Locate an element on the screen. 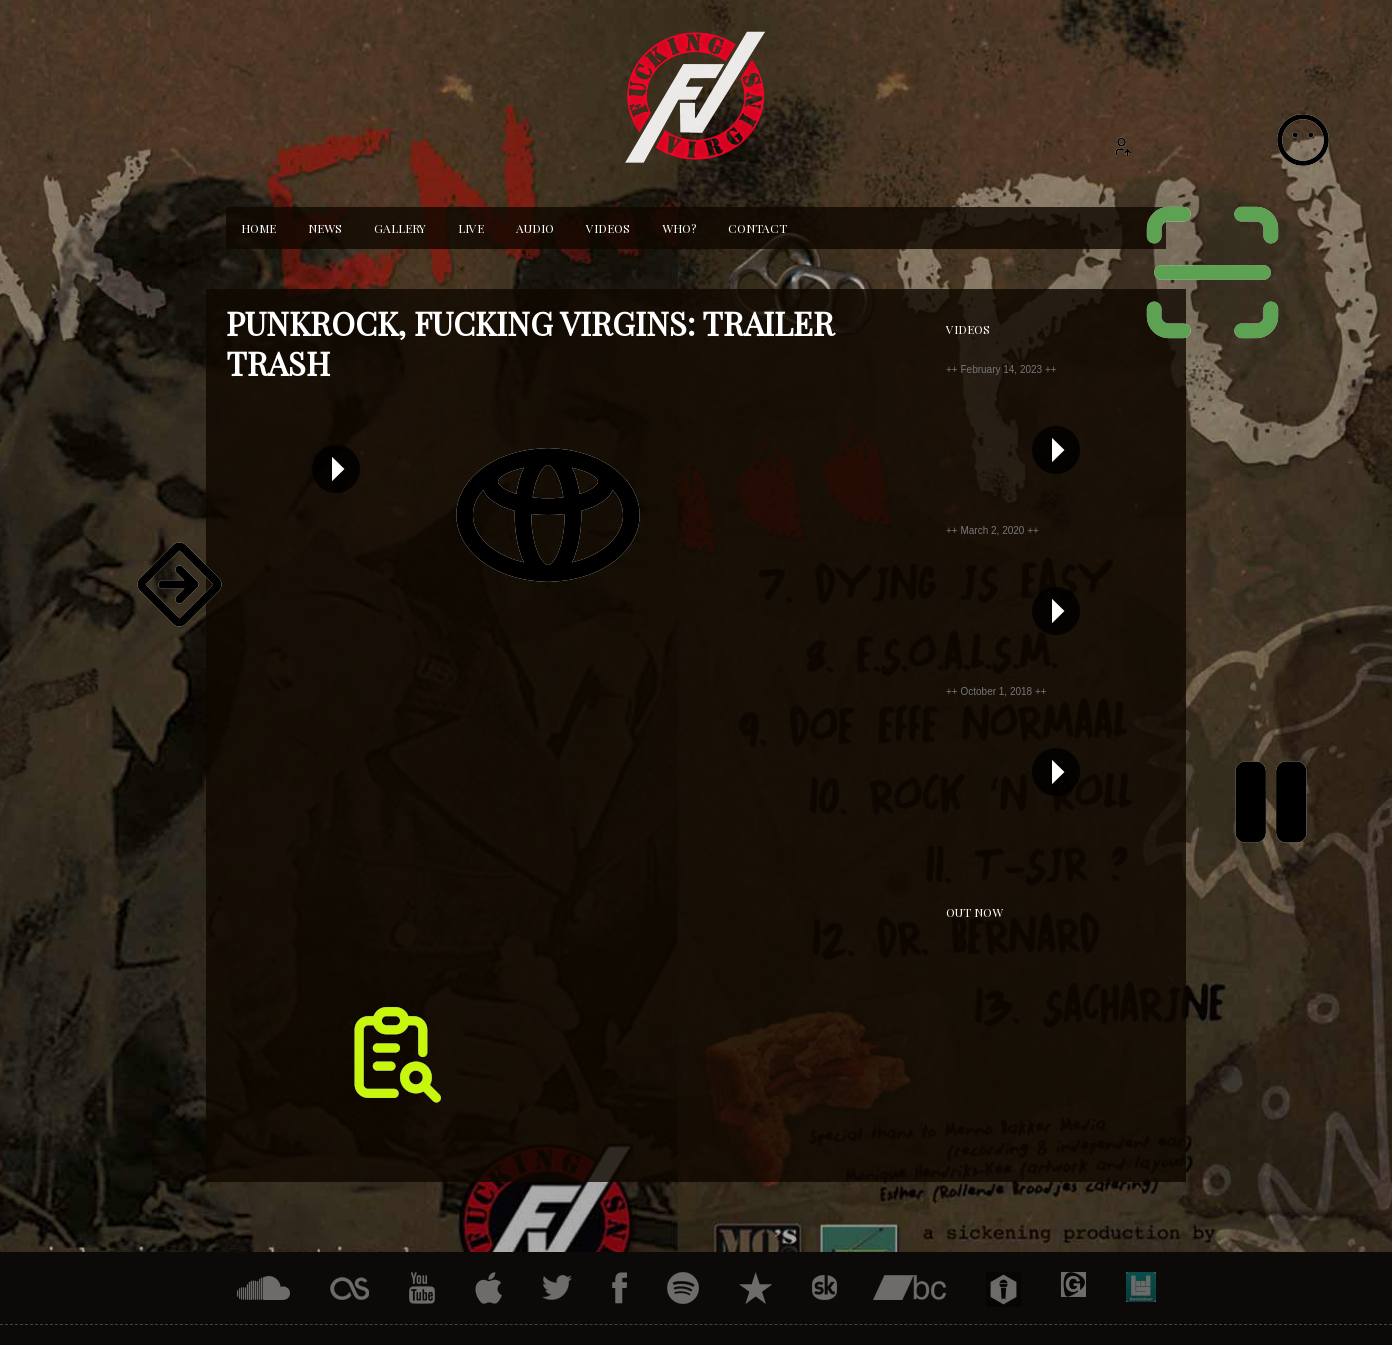 The height and width of the screenshot is (1345, 1392). get directions or navigation guidance is located at coordinates (179, 584).